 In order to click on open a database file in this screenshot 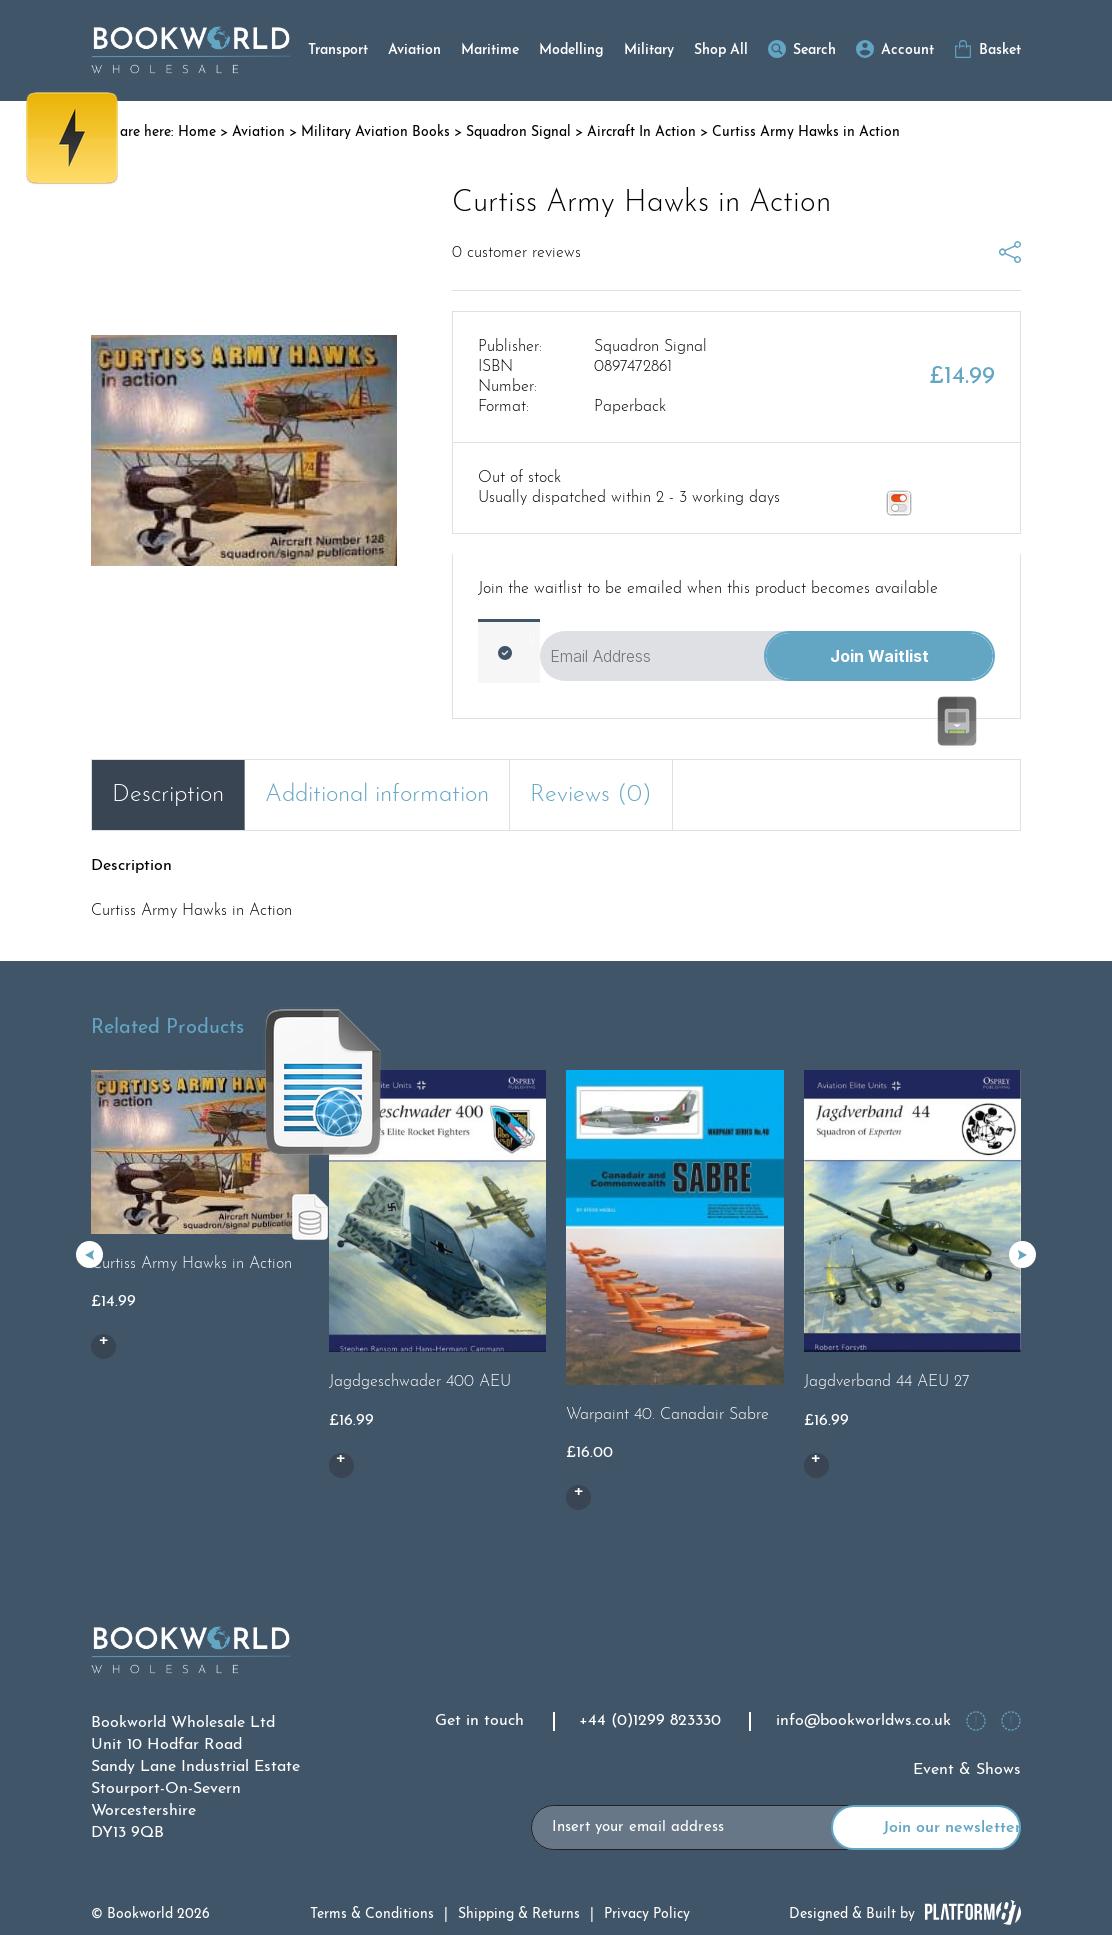, I will do `click(310, 1217)`.